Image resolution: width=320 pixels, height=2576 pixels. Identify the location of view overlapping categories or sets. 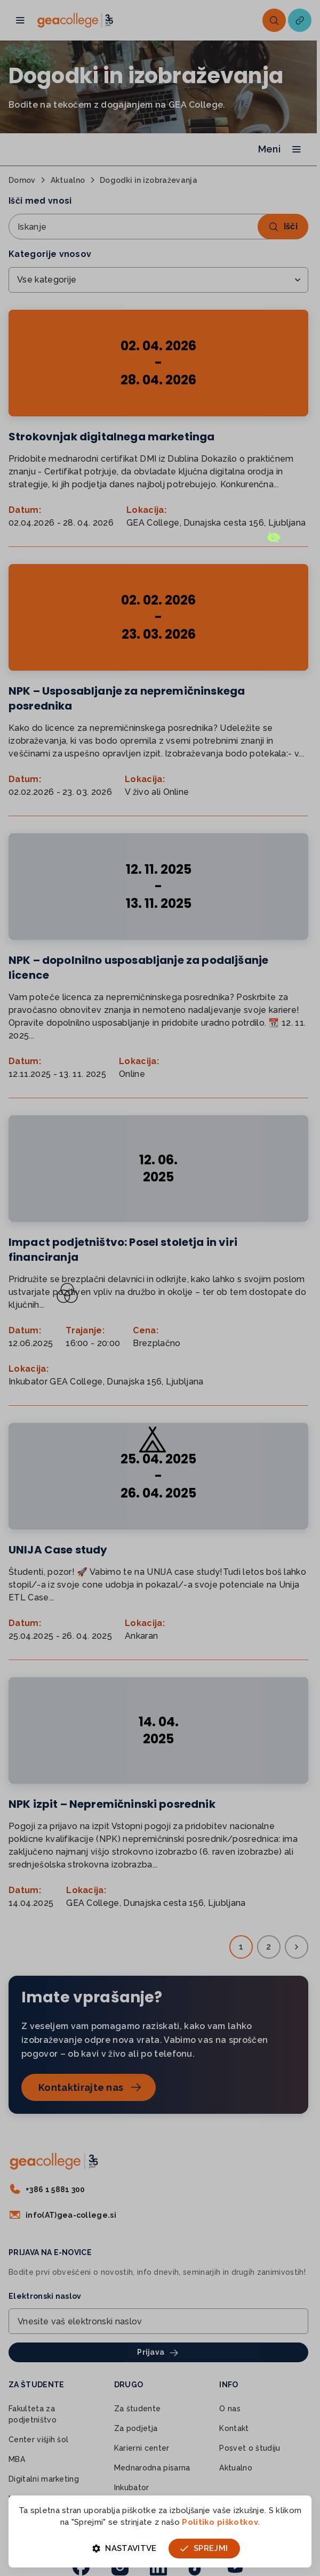
(67, 1293).